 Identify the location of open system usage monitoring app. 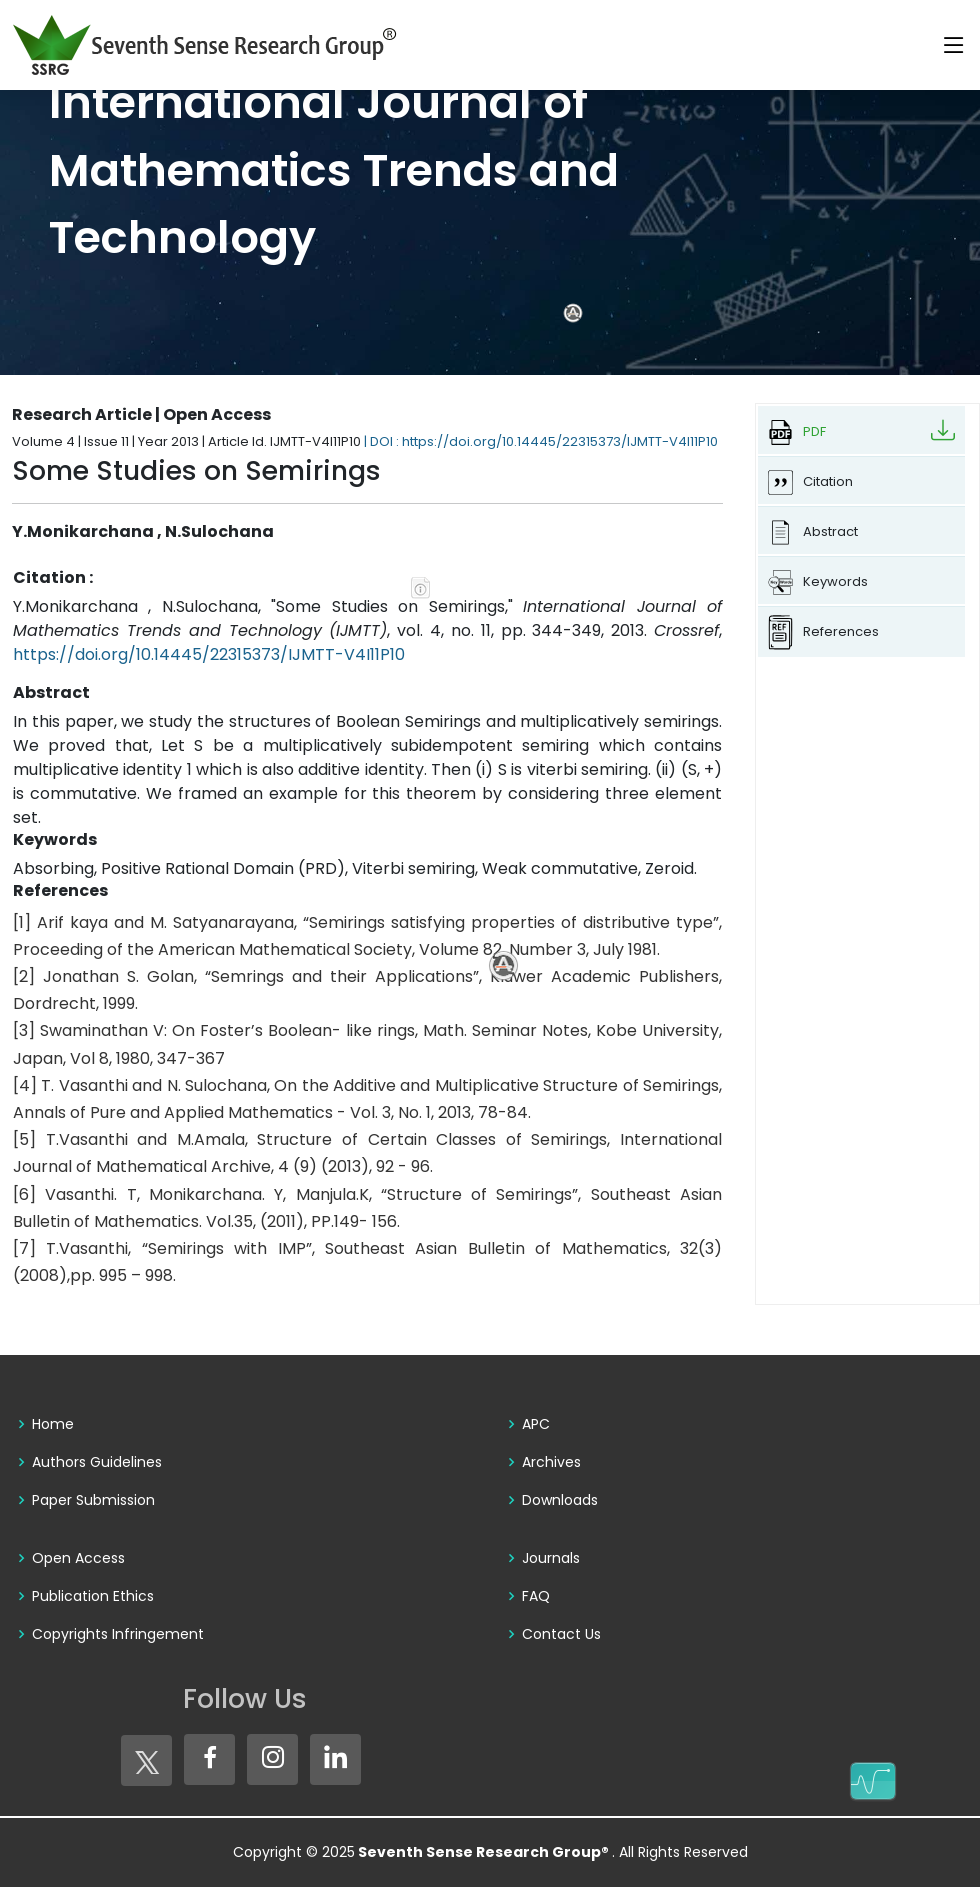
(873, 1781).